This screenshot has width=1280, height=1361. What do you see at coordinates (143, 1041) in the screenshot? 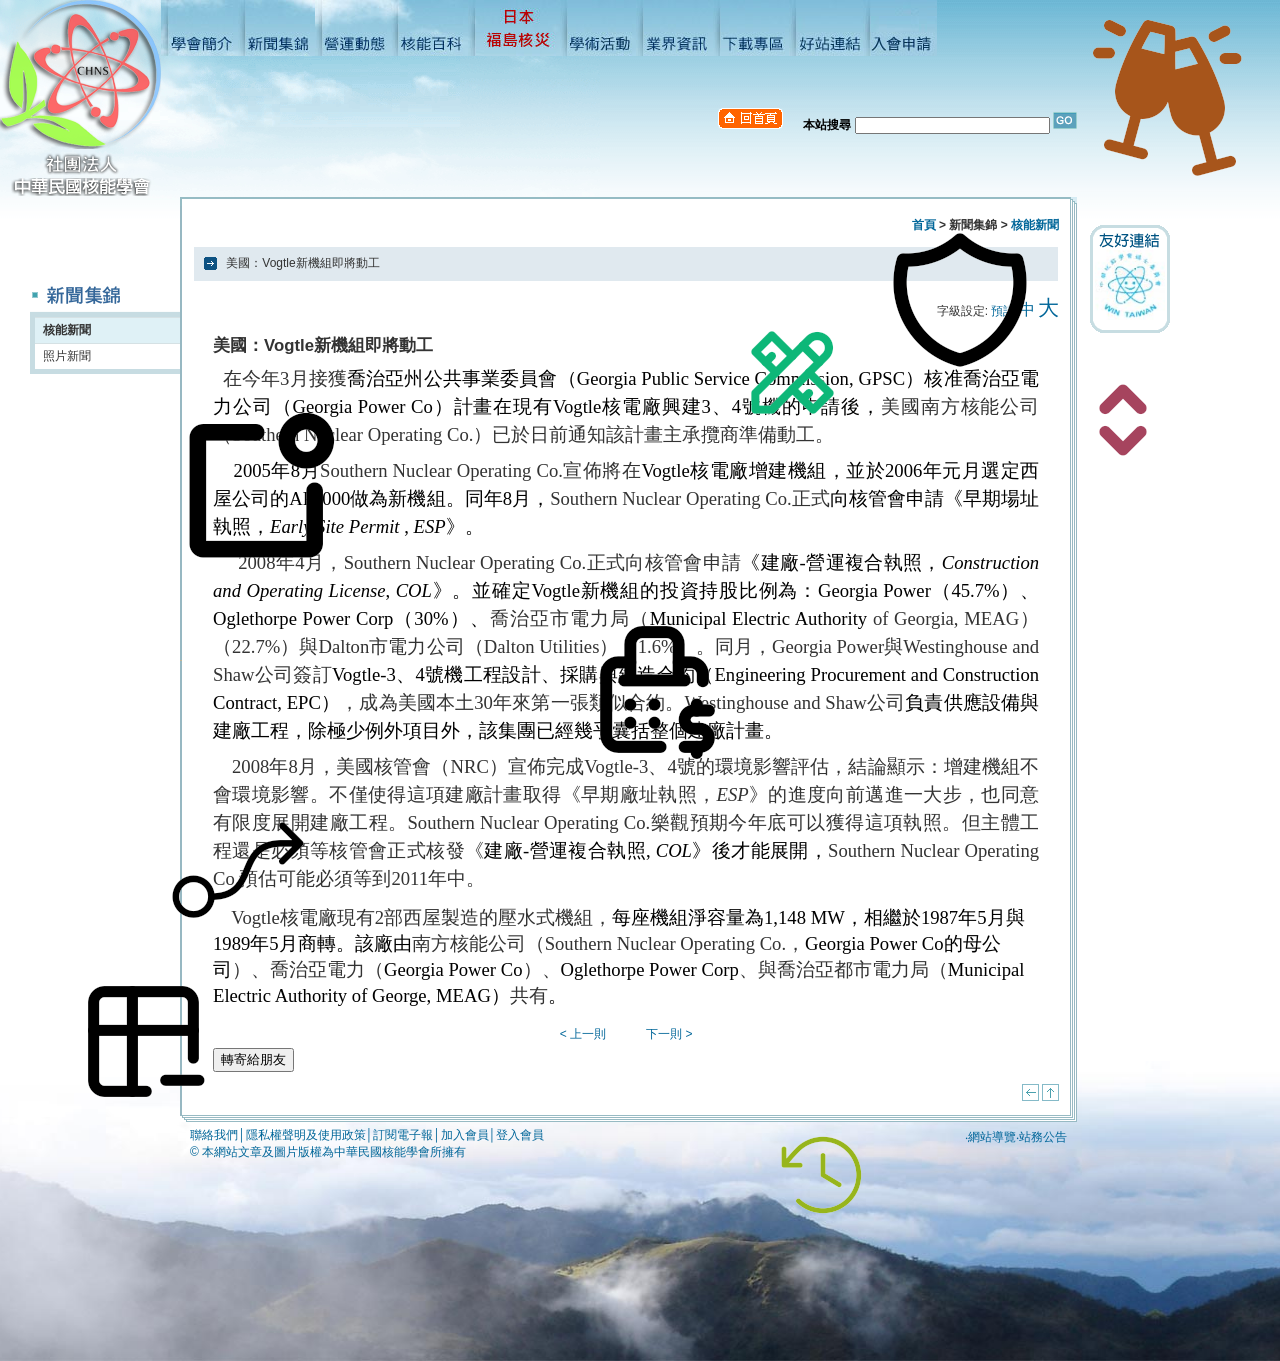
I see `remove a row or column from a table` at bounding box center [143, 1041].